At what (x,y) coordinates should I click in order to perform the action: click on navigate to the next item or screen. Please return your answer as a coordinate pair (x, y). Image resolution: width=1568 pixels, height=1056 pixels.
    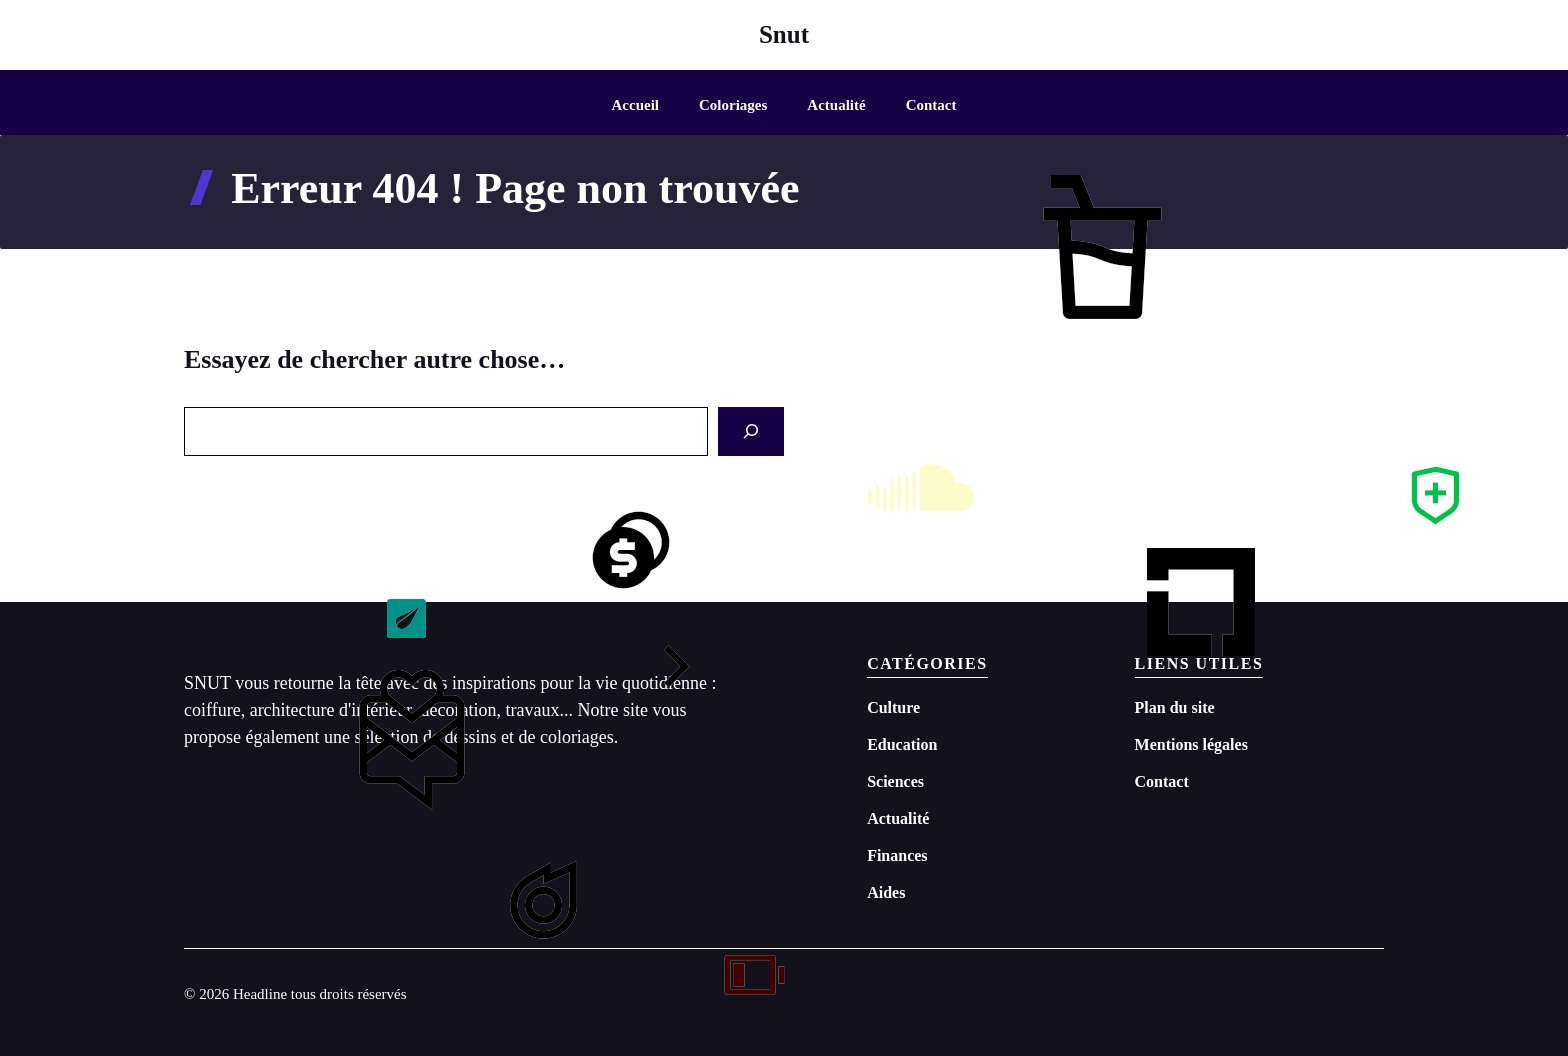
    Looking at the image, I should click on (676, 666).